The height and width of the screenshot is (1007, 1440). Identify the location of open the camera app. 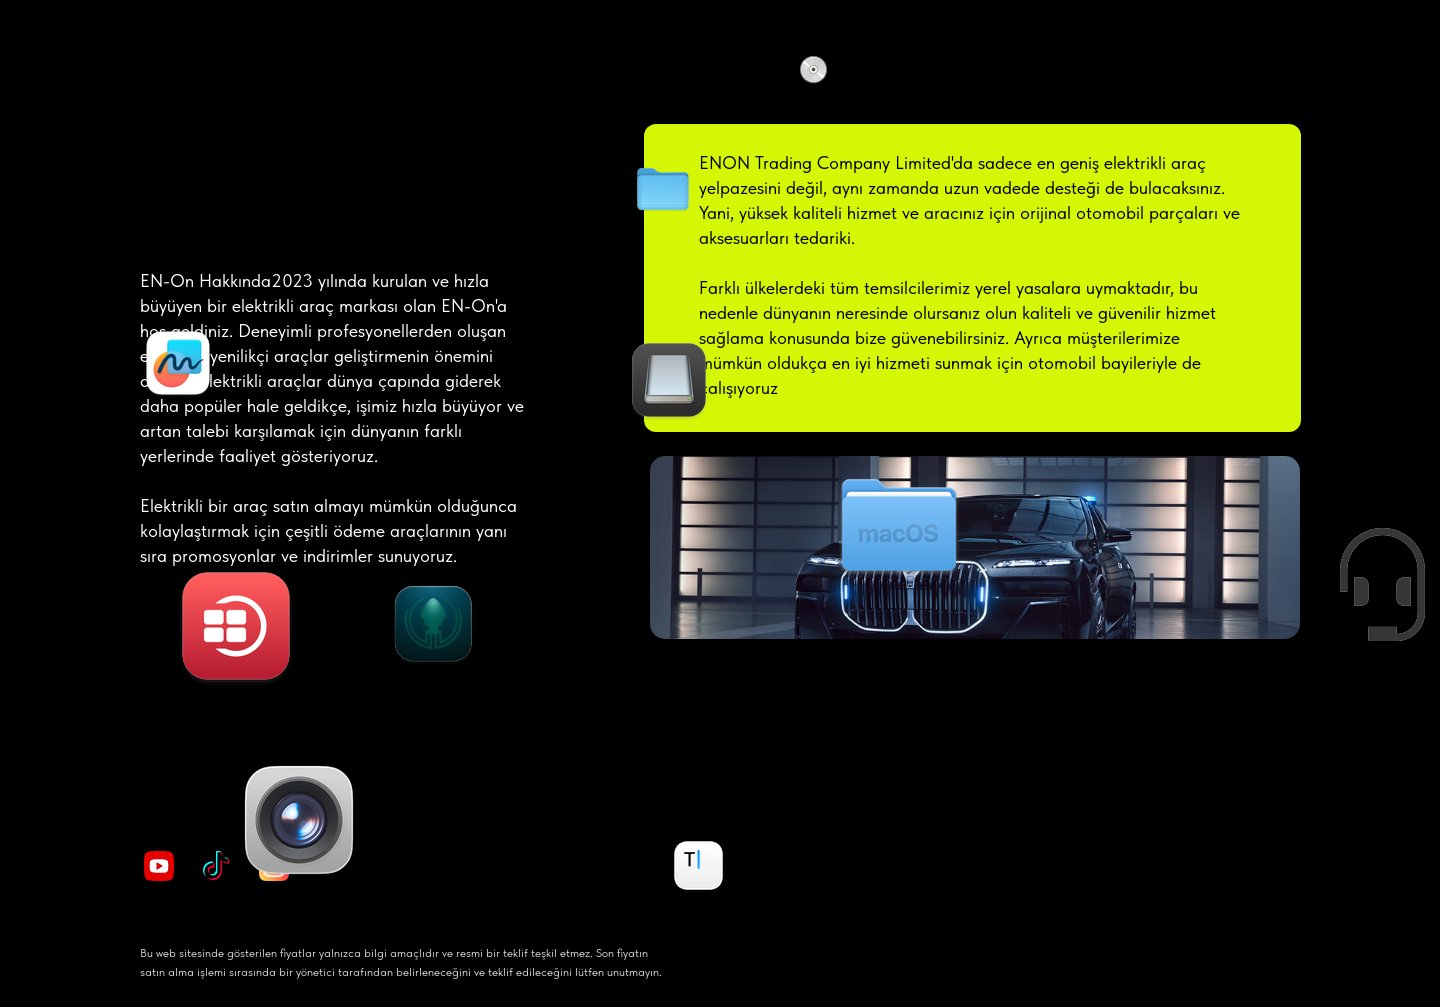
(299, 820).